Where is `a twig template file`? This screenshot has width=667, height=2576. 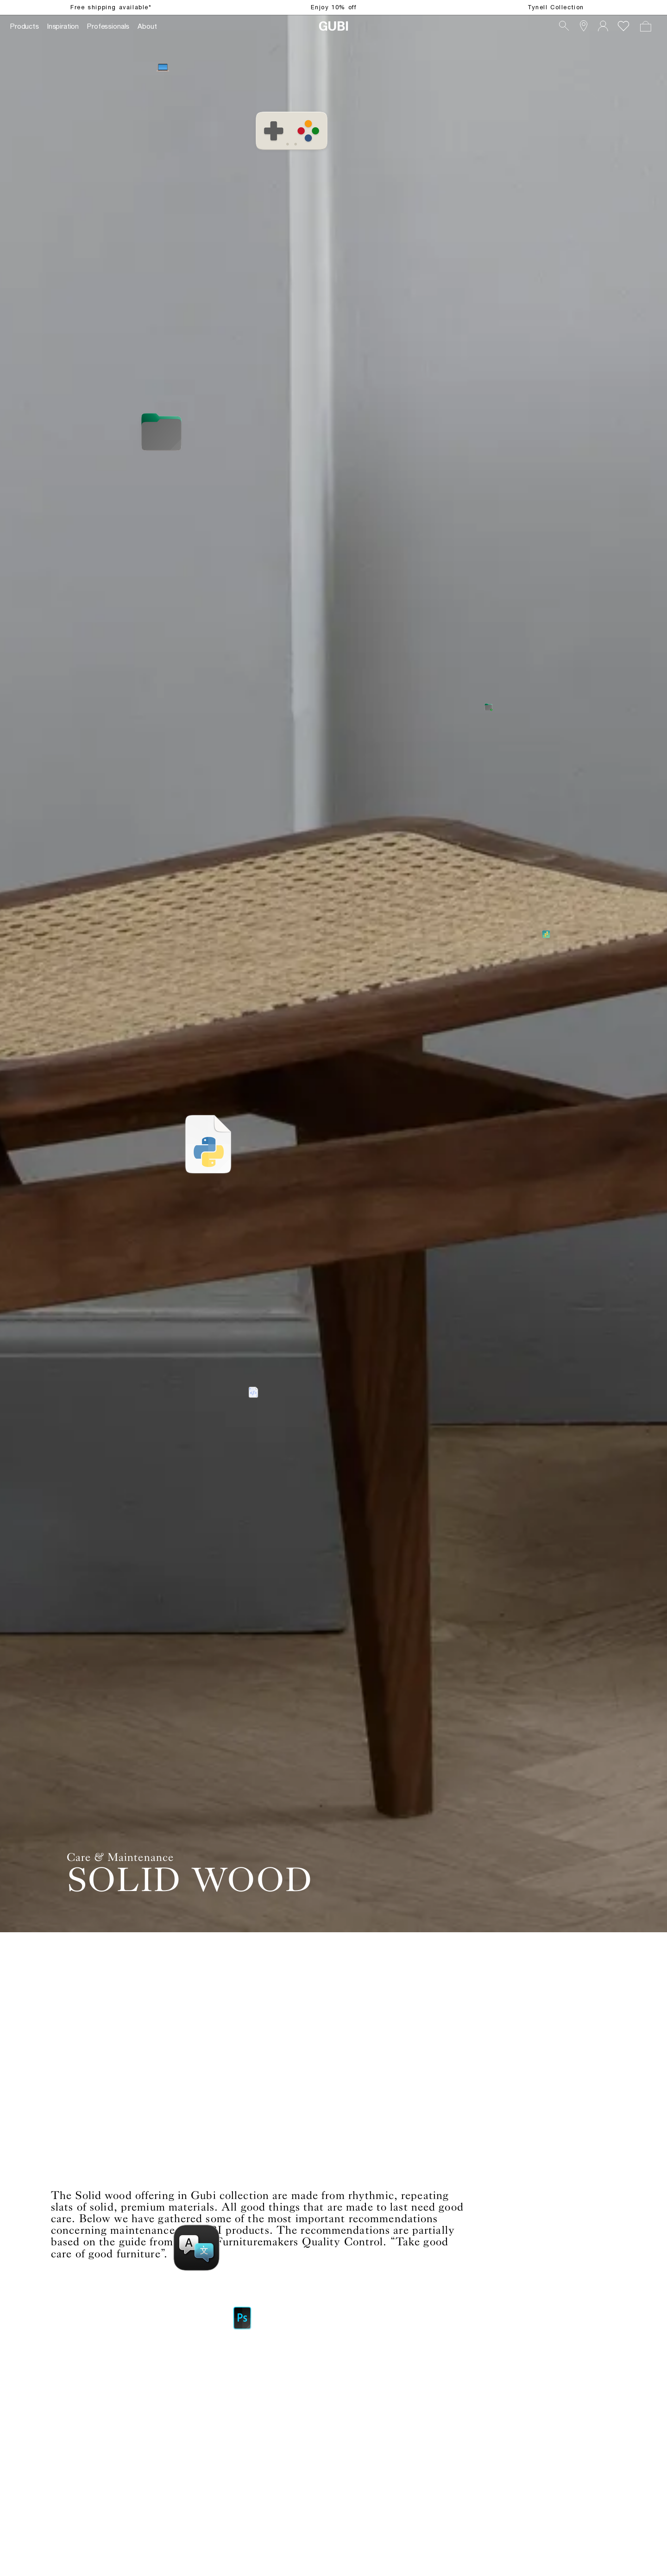
a twig template file is located at coordinates (253, 1392).